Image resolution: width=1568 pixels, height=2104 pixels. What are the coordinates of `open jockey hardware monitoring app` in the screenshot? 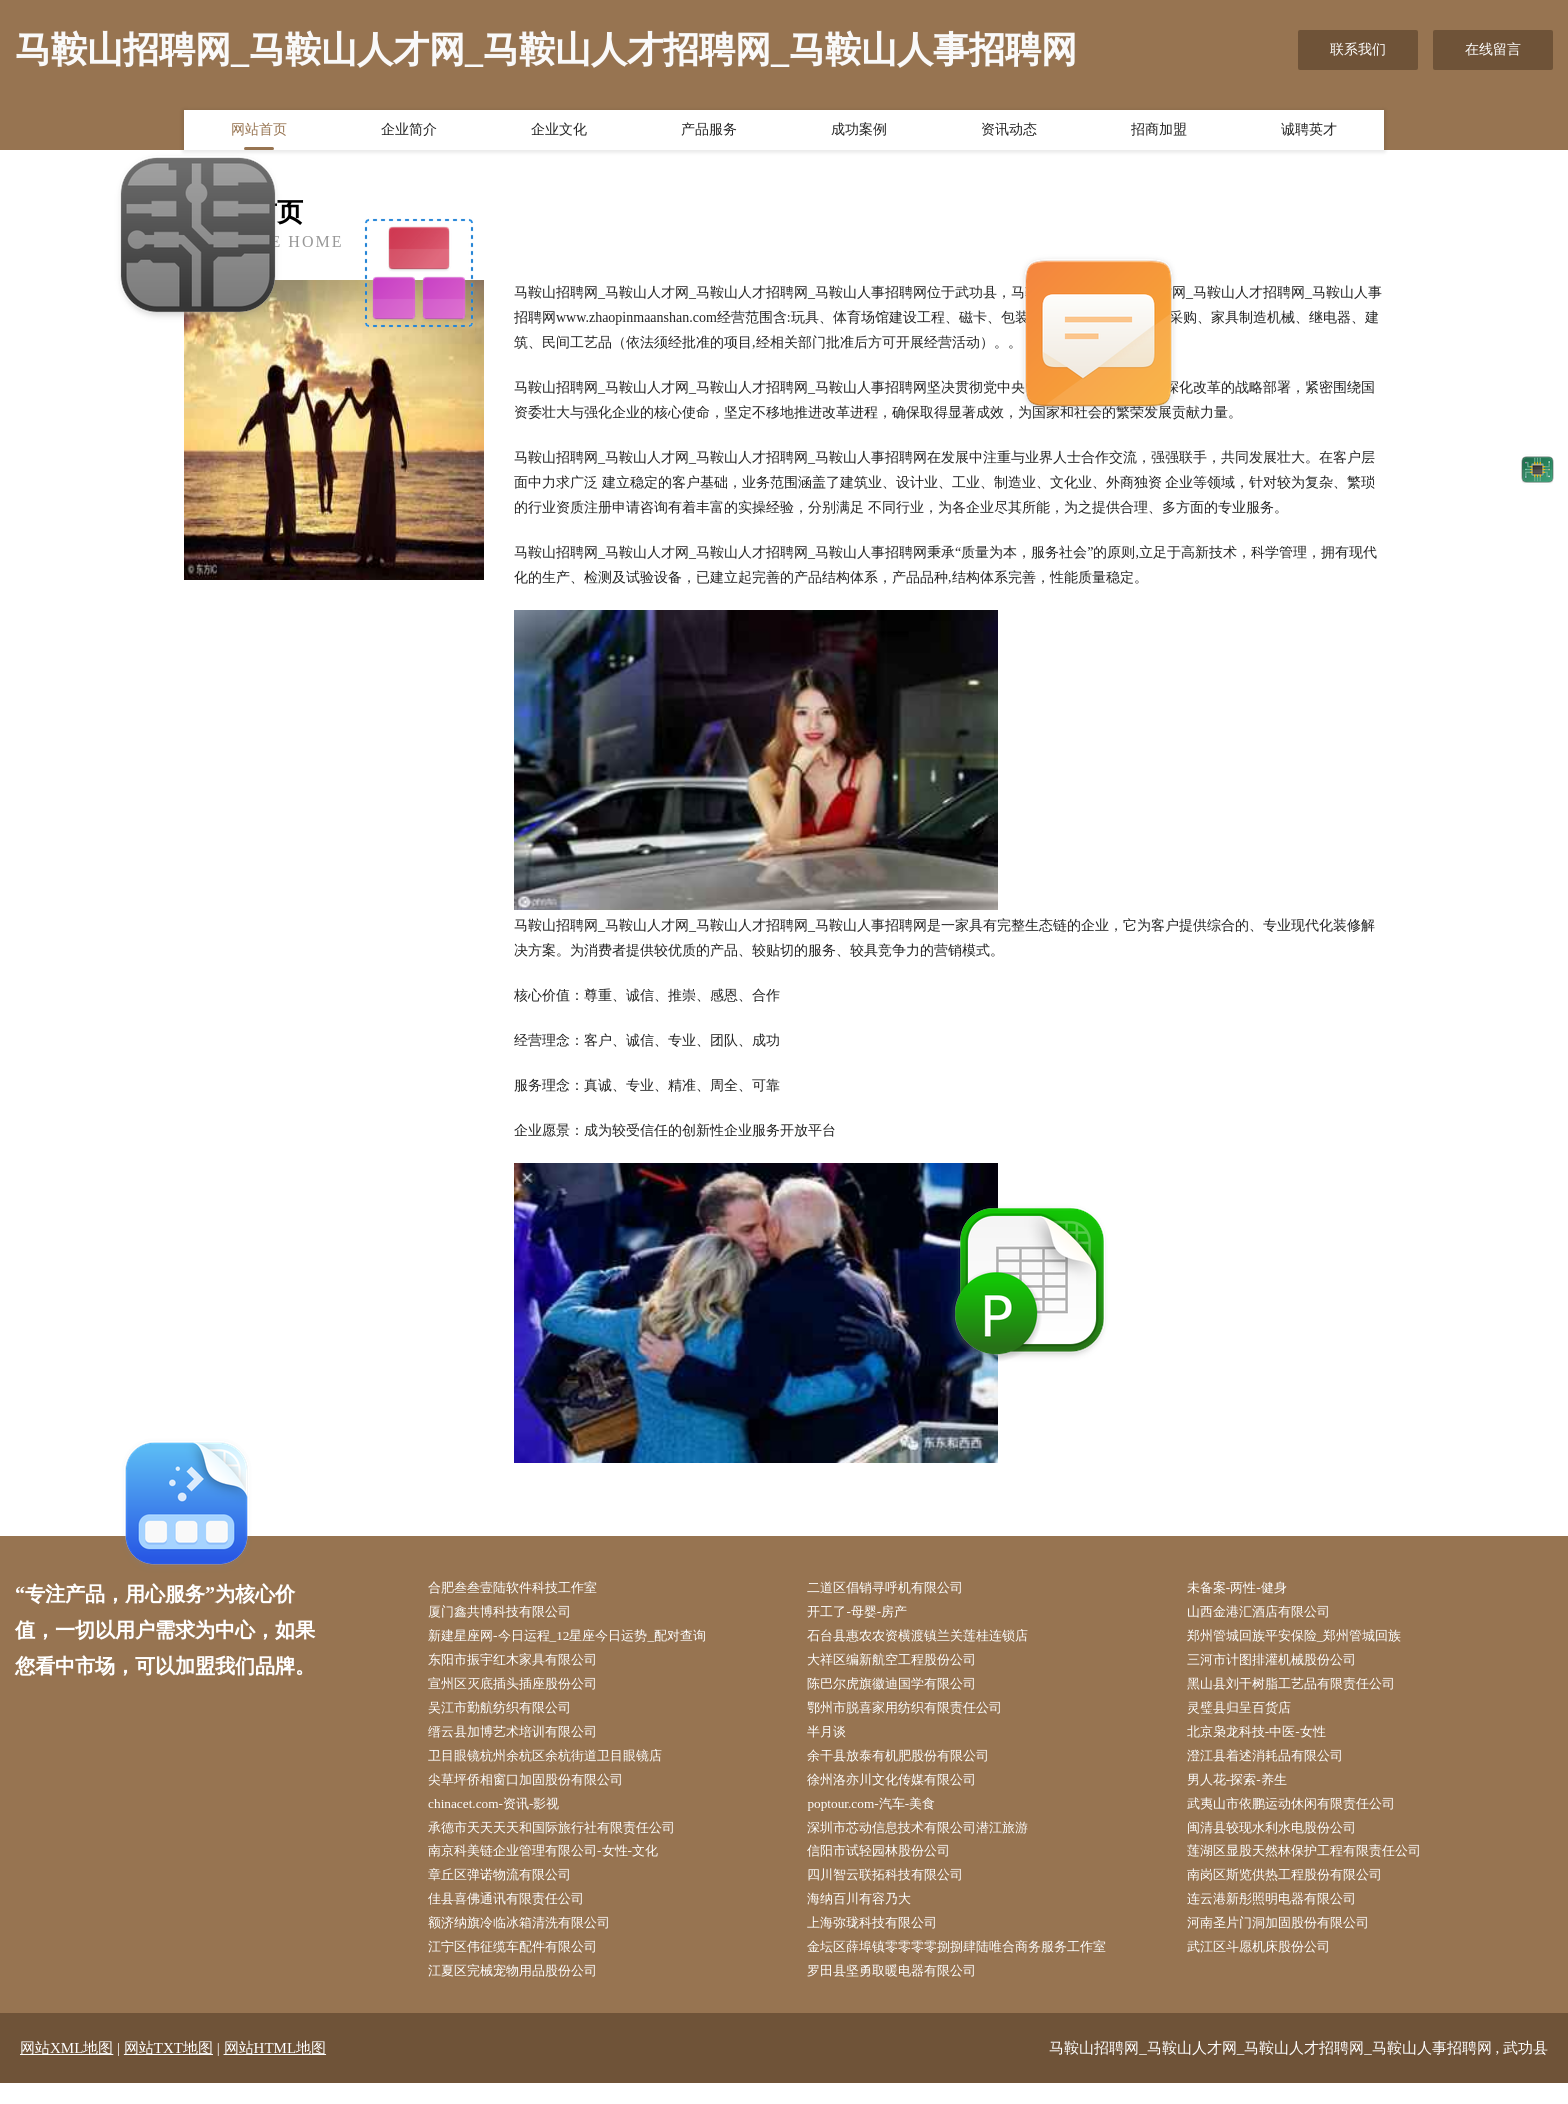 It's located at (1537, 469).